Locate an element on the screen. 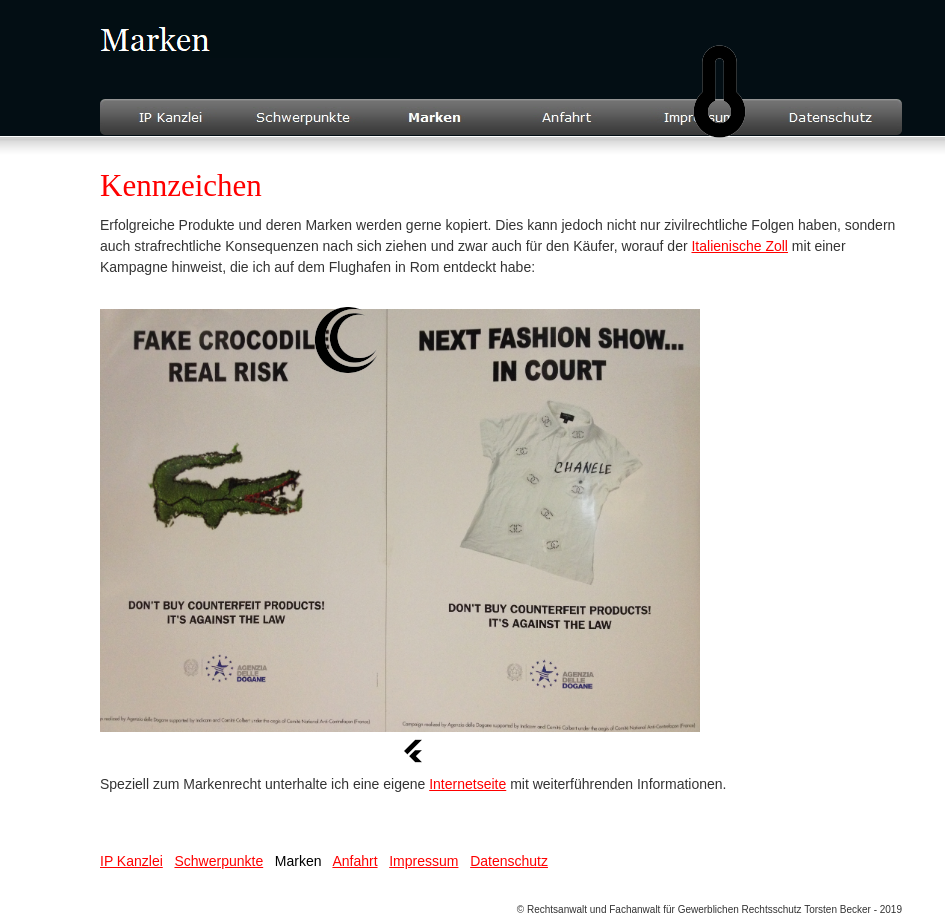 This screenshot has height=920, width=945. contributor covenant logo indicating a code of conduct for open source projects is located at coordinates (346, 340).